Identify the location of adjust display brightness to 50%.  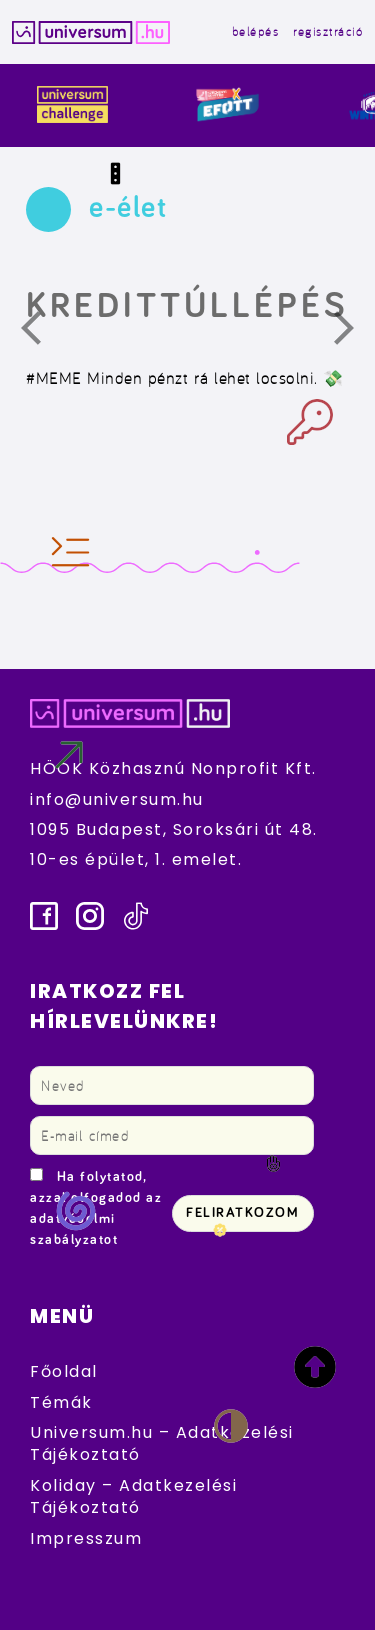
(231, 1426).